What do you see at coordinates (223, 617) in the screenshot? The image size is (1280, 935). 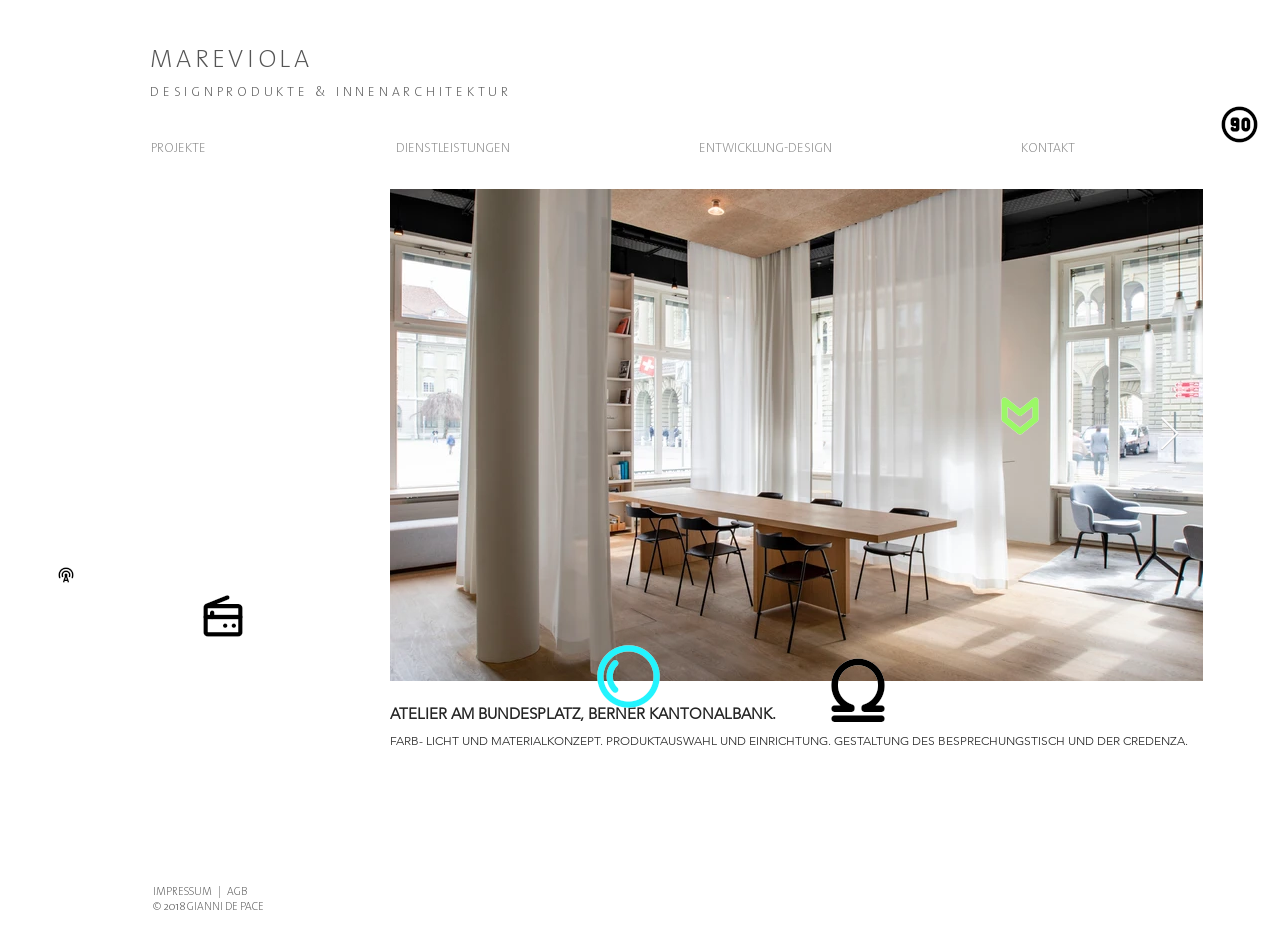 I see `open radio or audio streaming app` at bounding box center [223, 617].